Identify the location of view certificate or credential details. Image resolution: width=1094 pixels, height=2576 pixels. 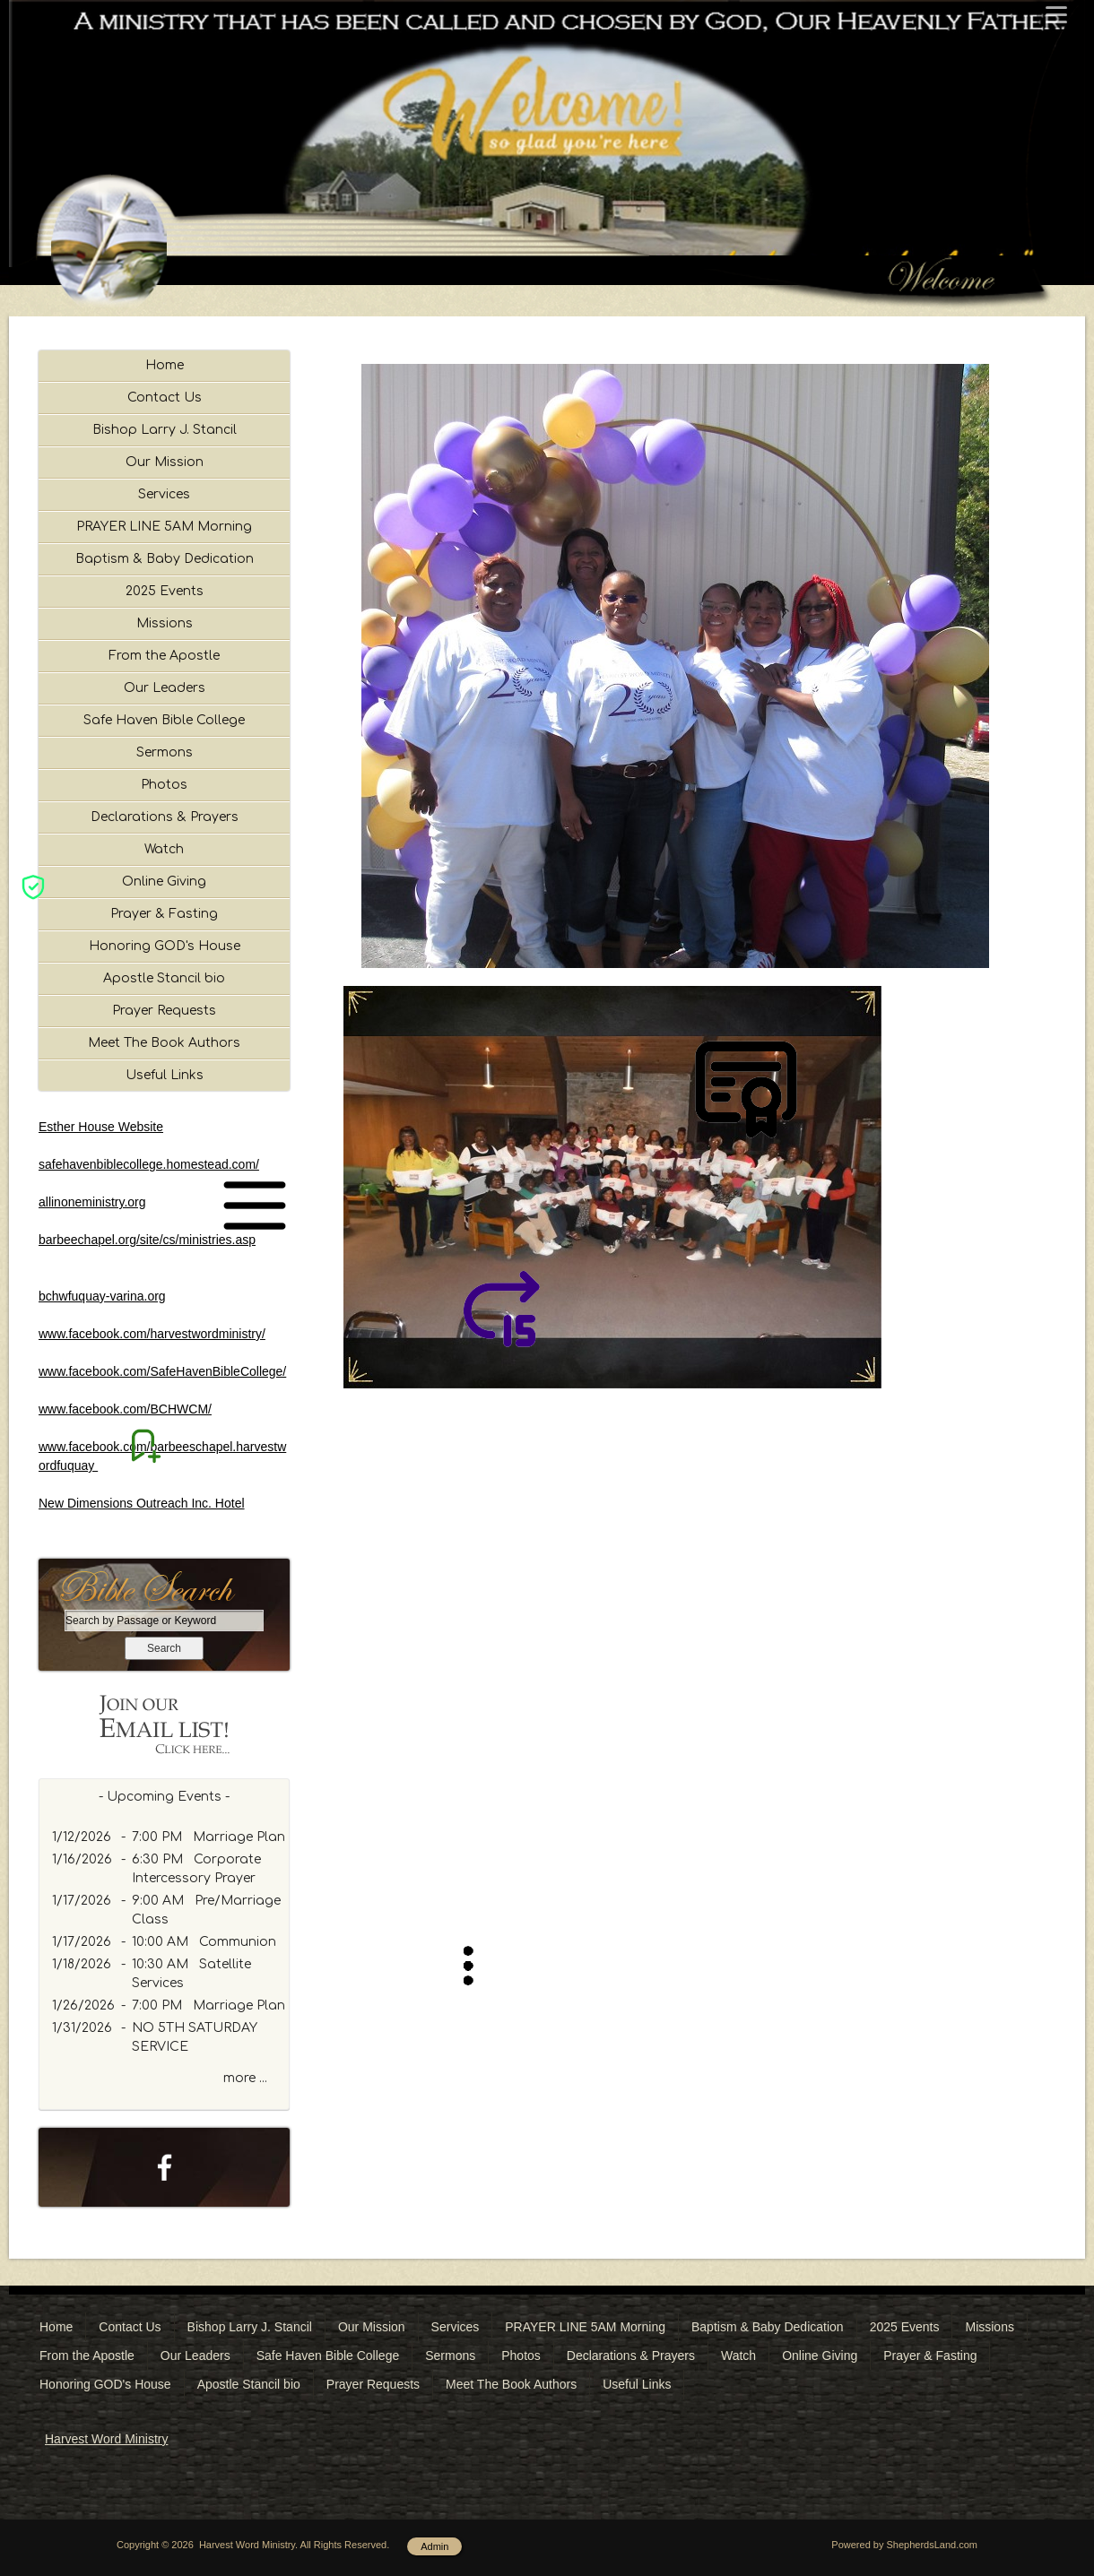
(746, 1082).